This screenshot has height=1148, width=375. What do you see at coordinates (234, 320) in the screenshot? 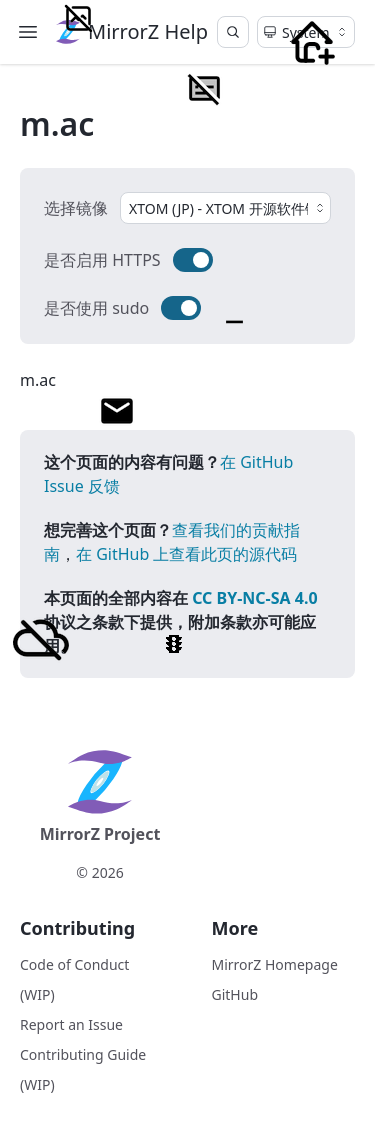
I see `minimize or collapse a window` at bounding box center [234, 320].